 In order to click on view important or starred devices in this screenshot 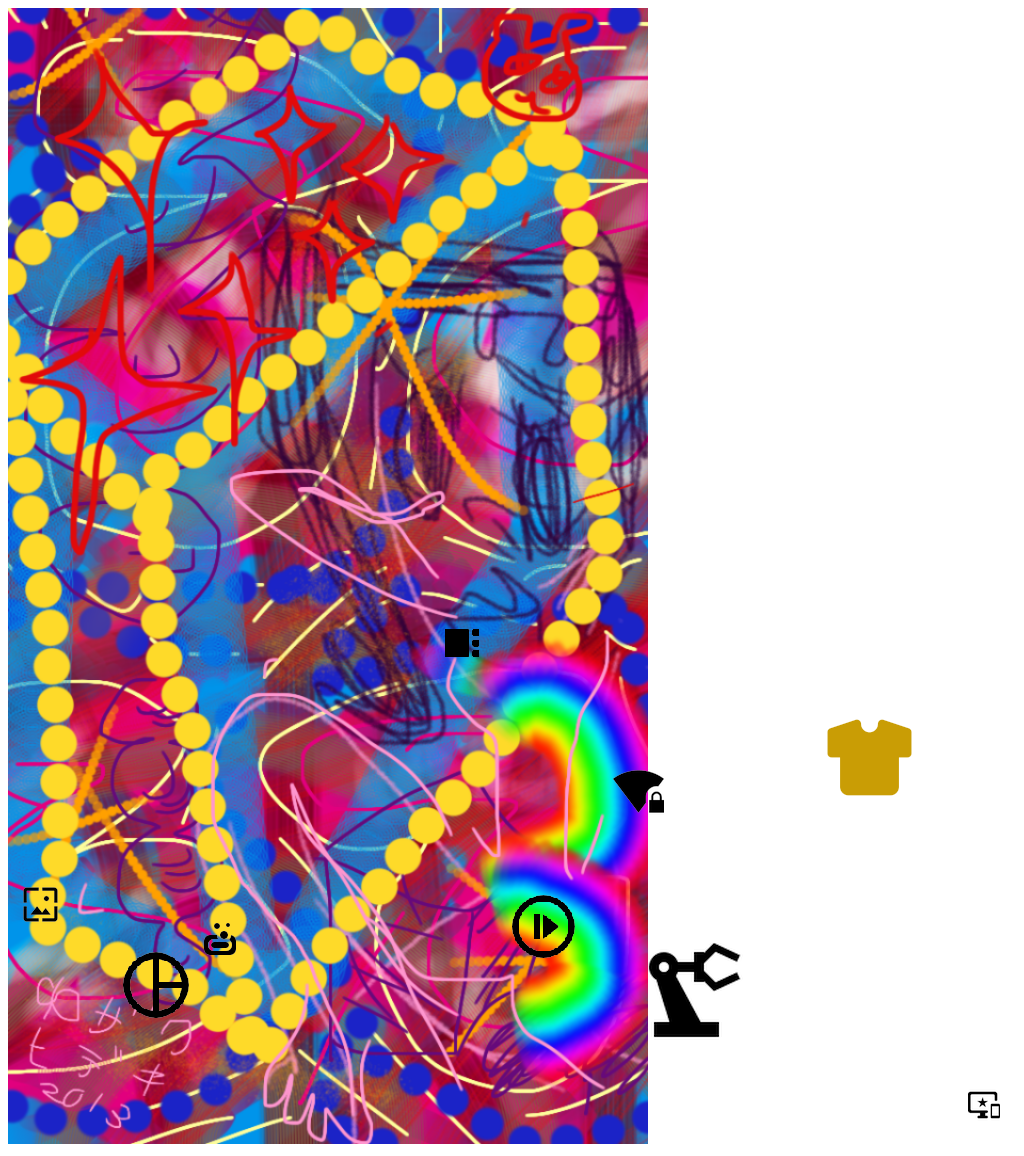, I will do `click(984, 1105)`.